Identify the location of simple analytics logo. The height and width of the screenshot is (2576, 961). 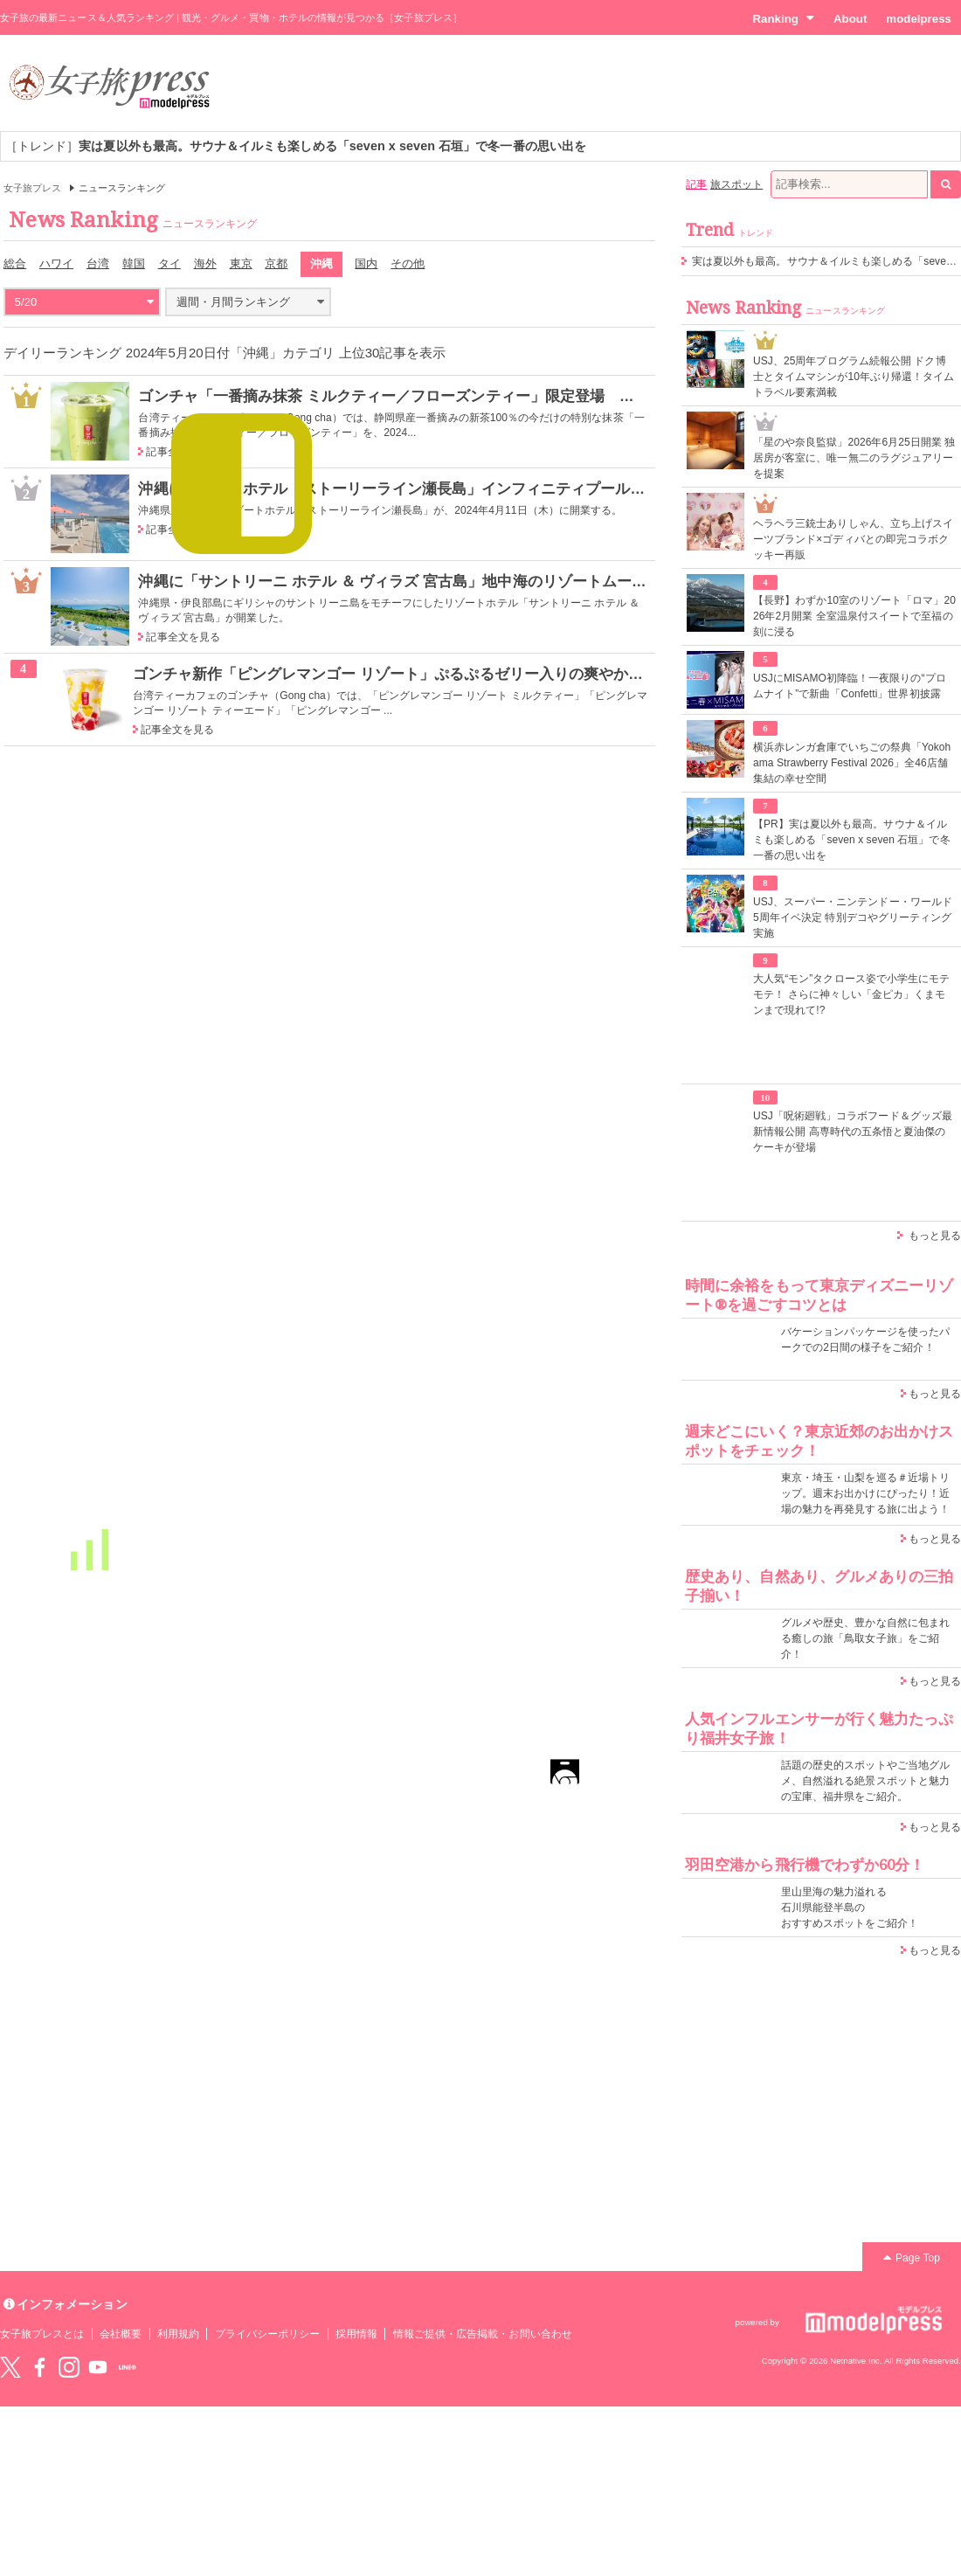
(89, 1549).